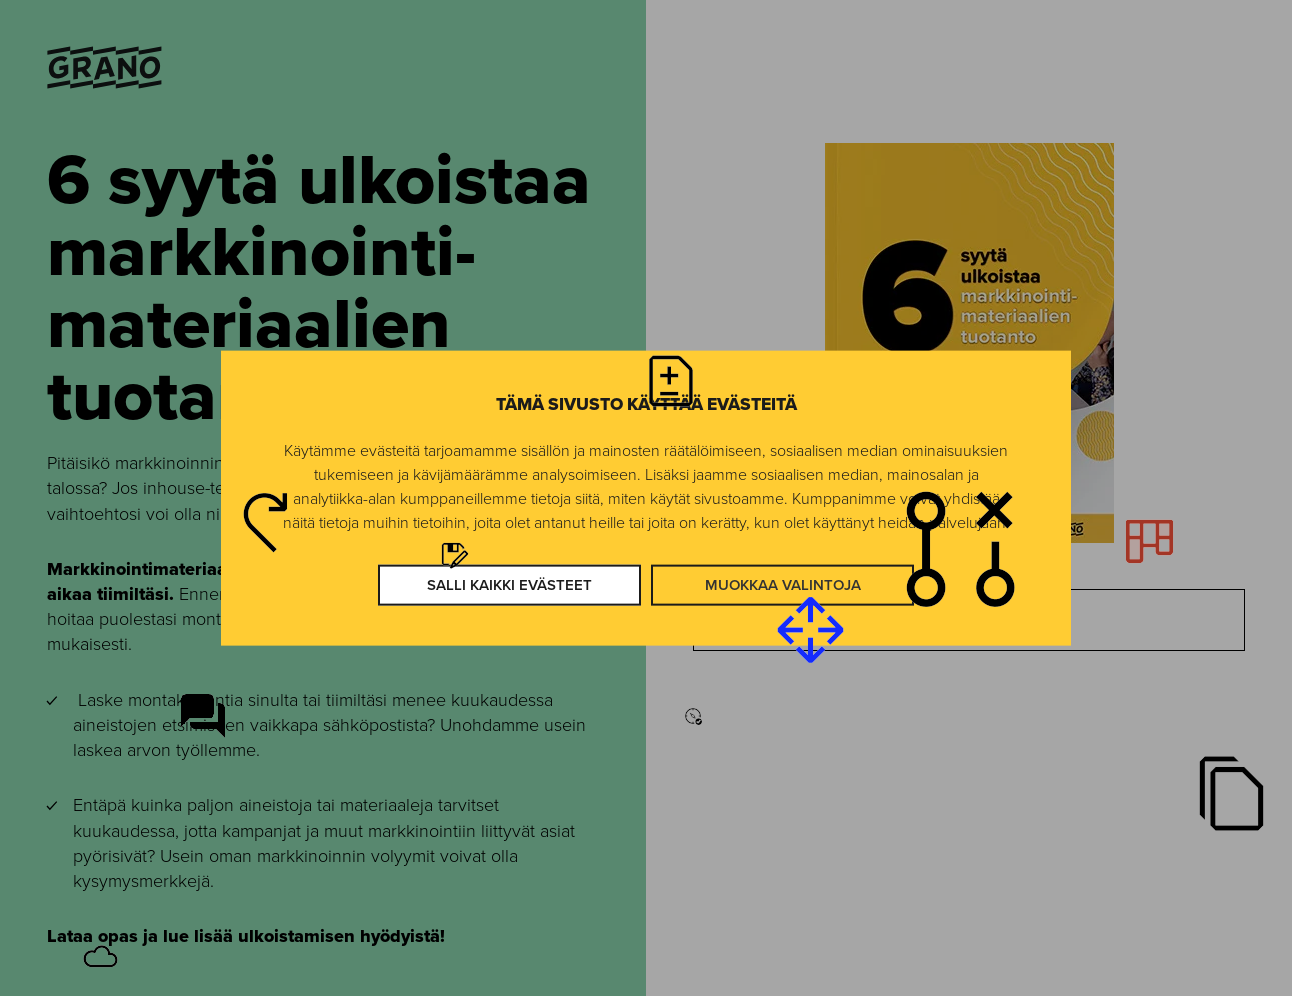 Image resolution: width=1292 pixels, height=996 pixels. What do you see at coordinates (810, 632) in the screenshot?
I see `move or reposition an element` at bounding box center [810, 632].